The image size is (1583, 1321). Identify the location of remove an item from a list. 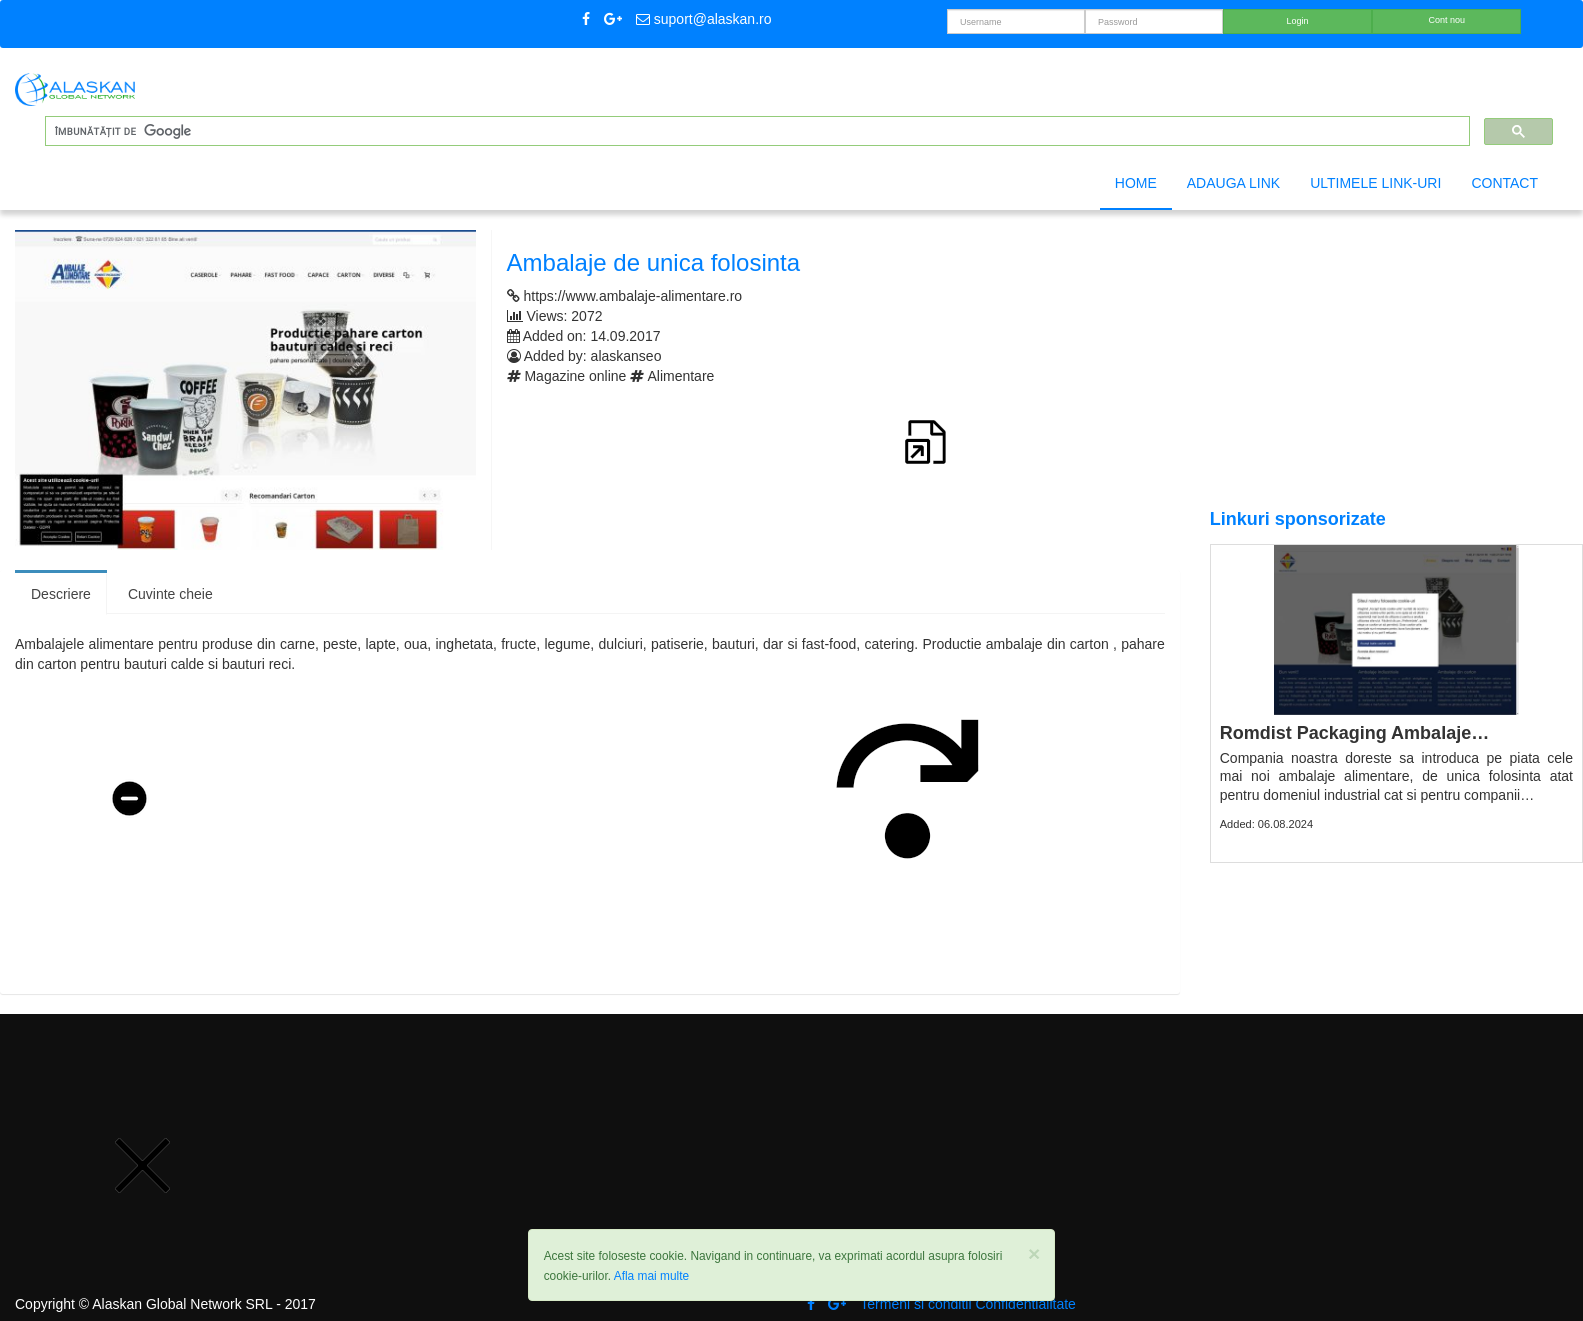
(129, 798).